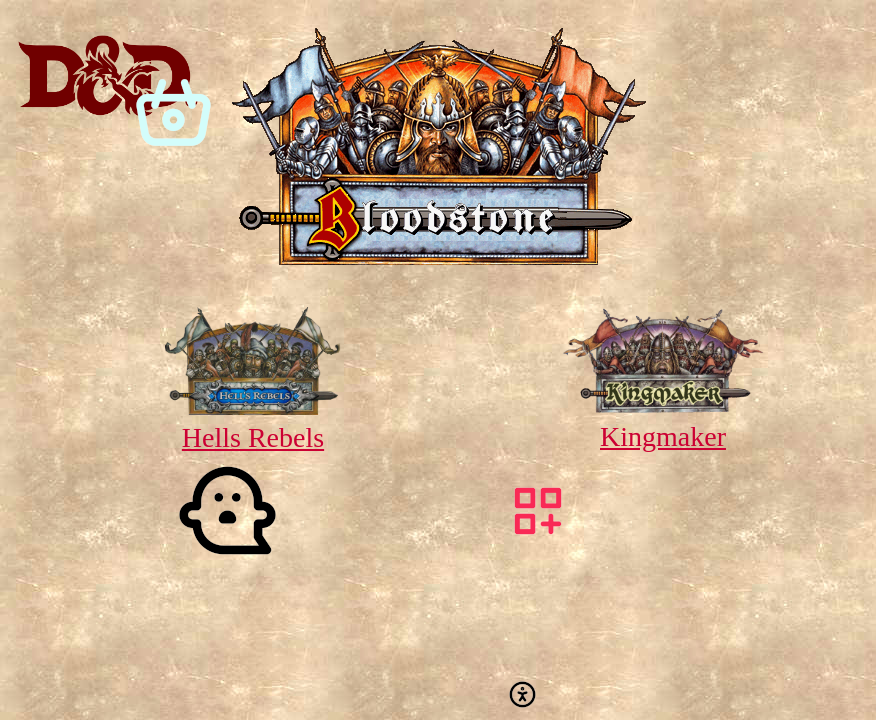  What do you see at coordinates (538, 511) in the screenshot?
I see `add a new category` at bounding box center [538, 511].